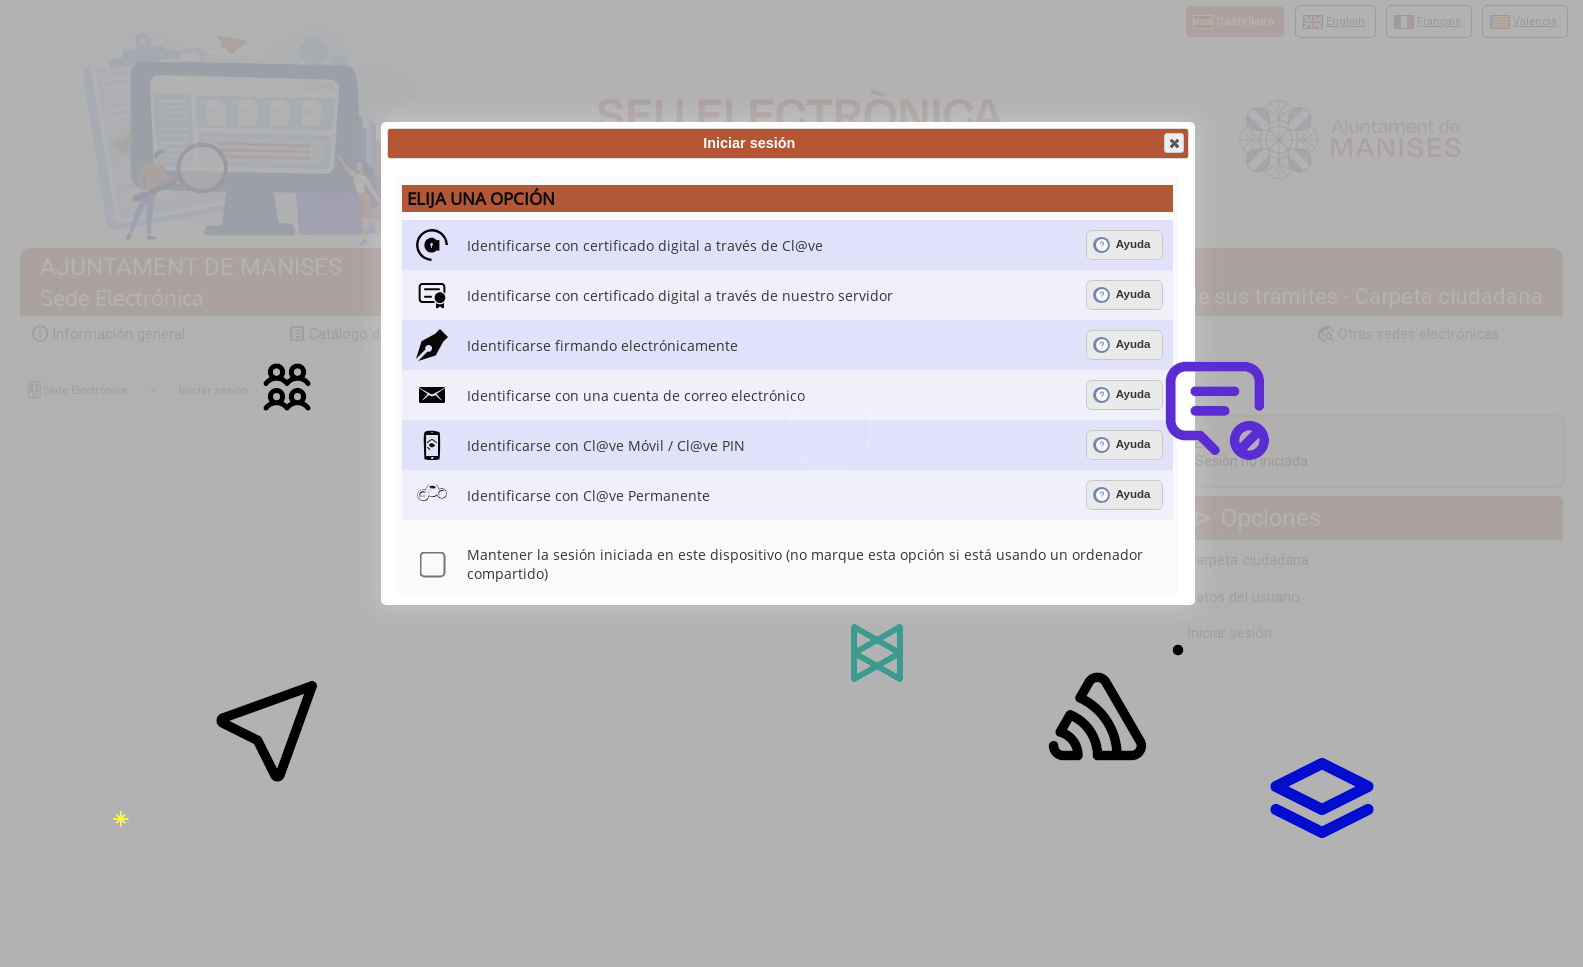  I want to click on view all team members, so click(287, 387).